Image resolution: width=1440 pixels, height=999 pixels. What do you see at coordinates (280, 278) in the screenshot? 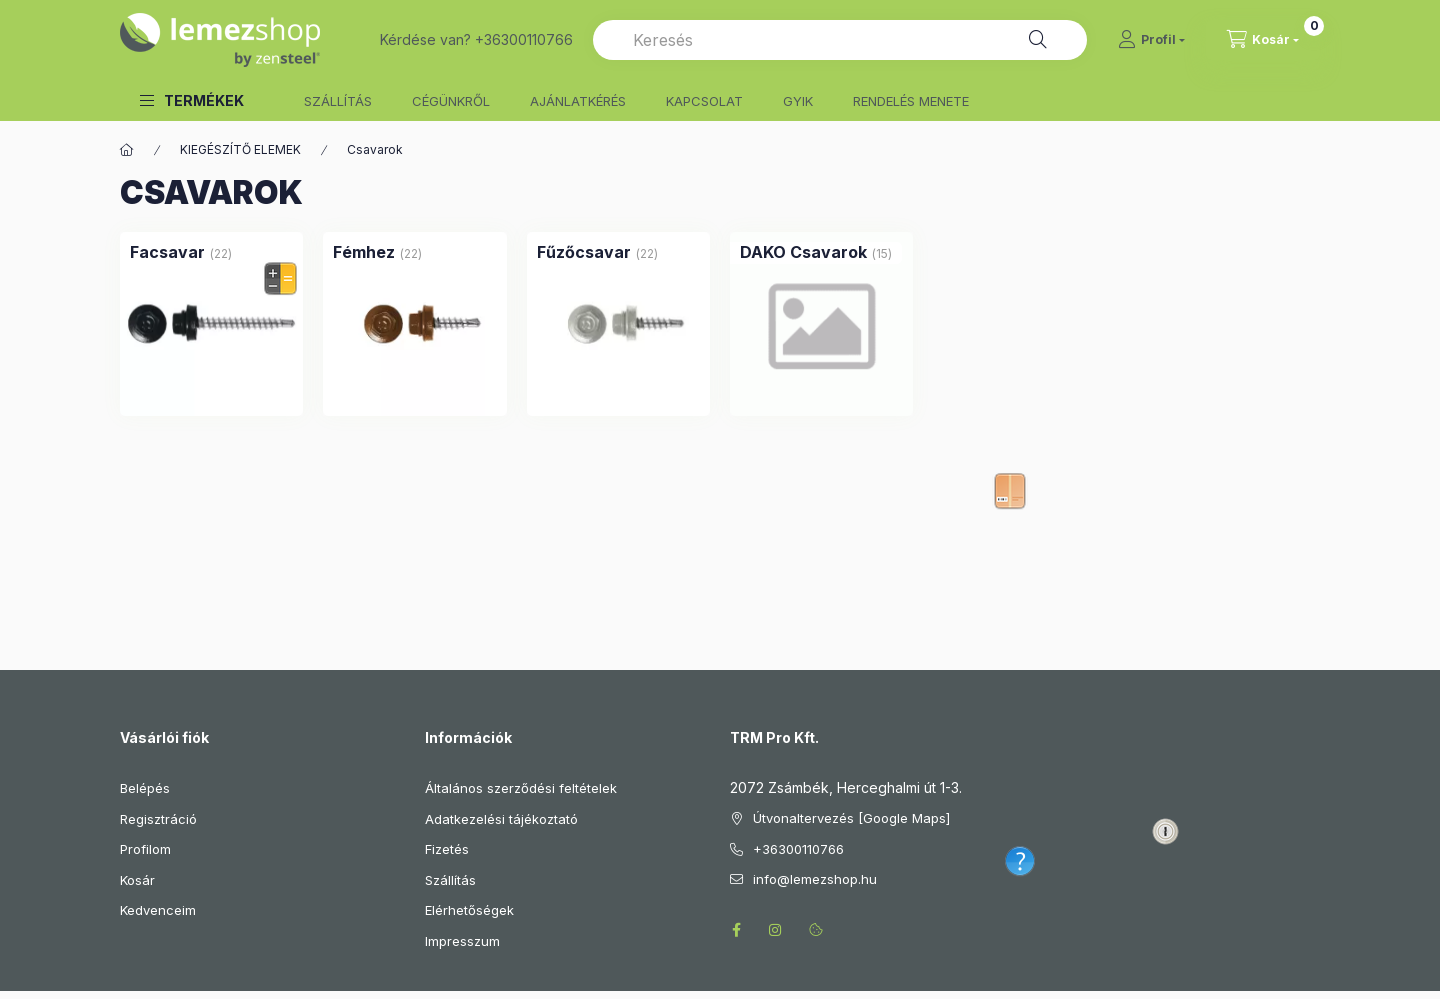
I see `open the calculator app` at bounding box center [280, 278].